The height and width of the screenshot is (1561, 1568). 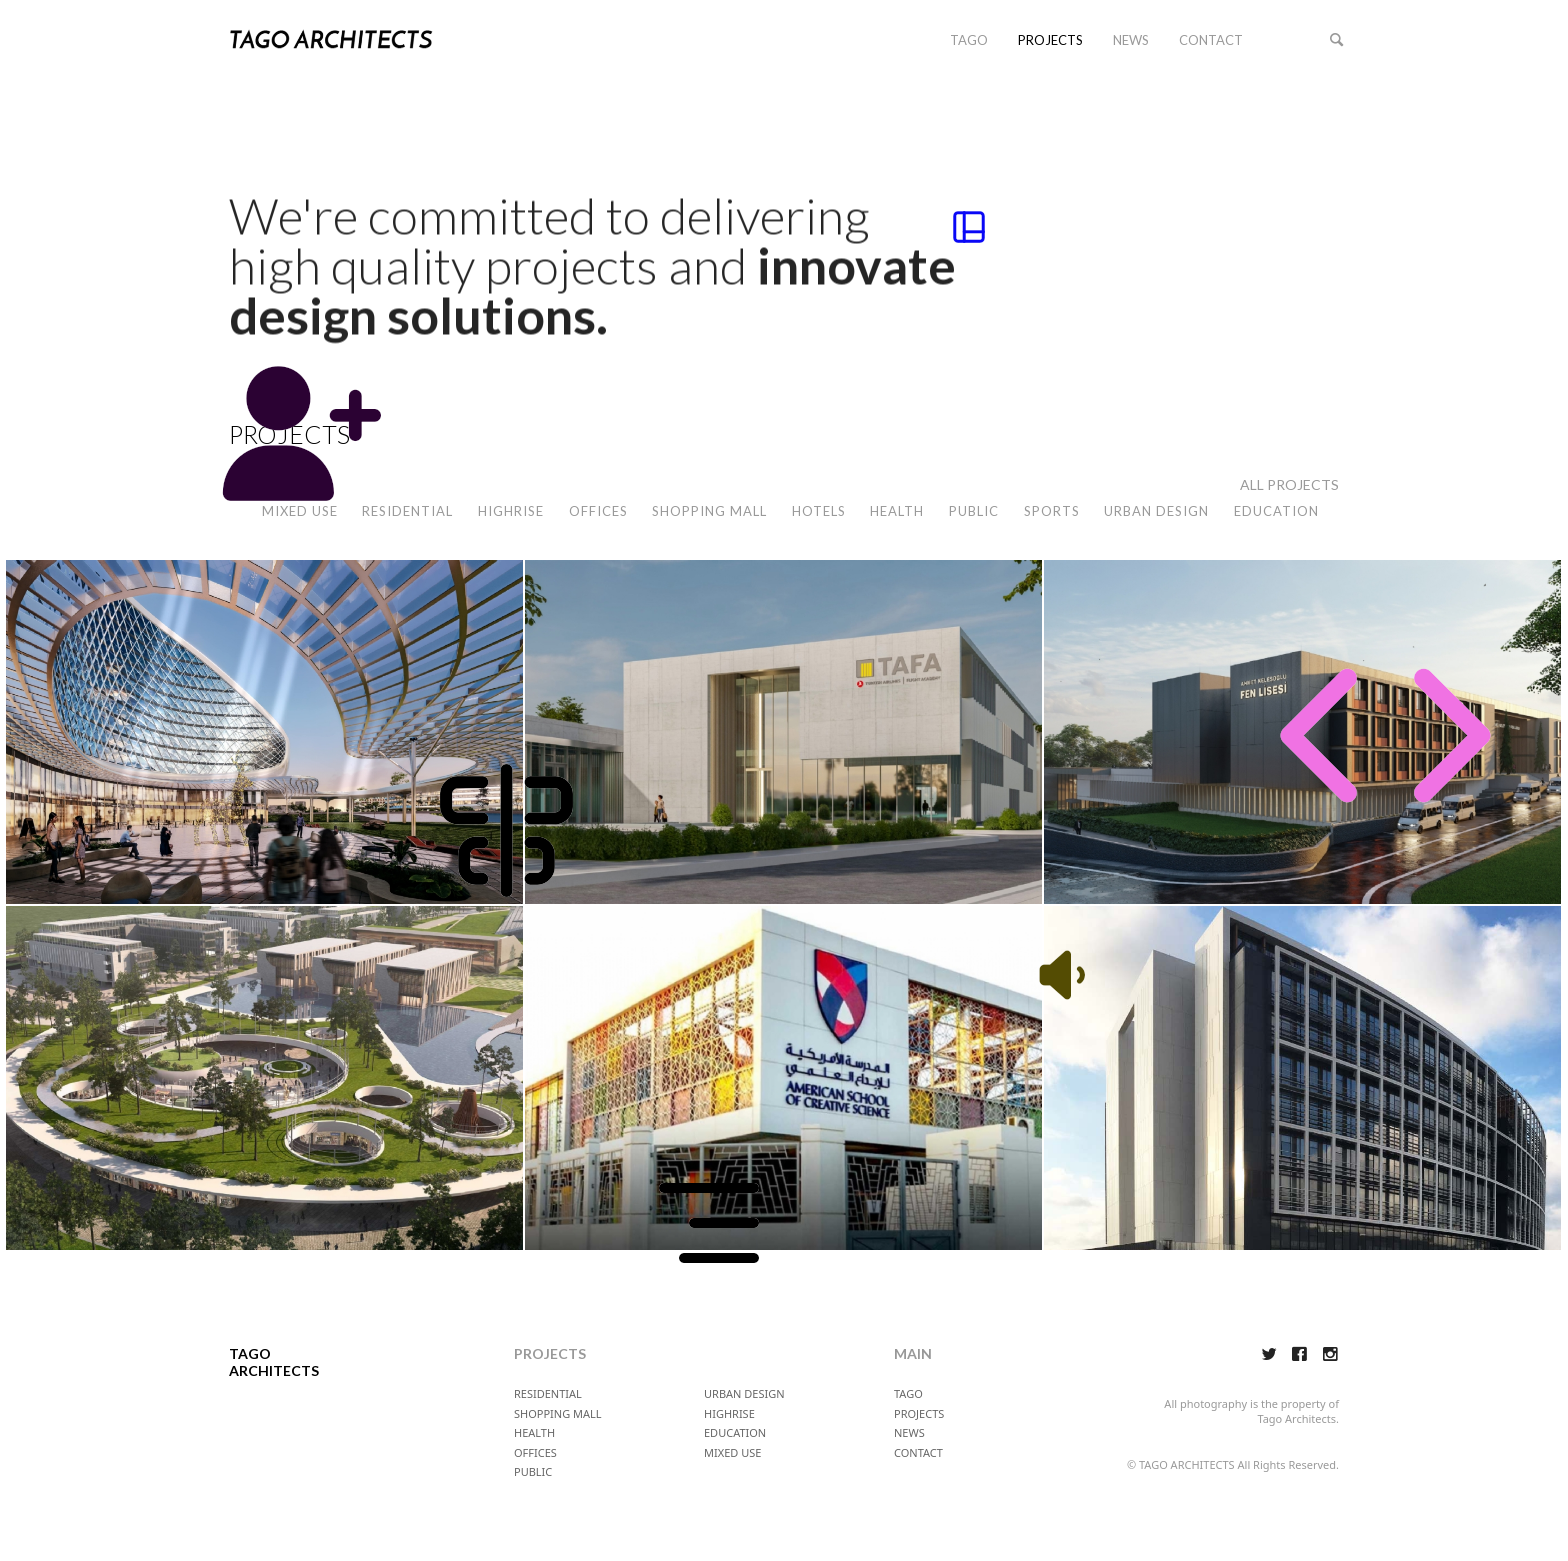 What do you see at coordinates (969, 227) in the screenshot?
I see `switch to left-bottom panel layout` at bounding box center [969, 227].